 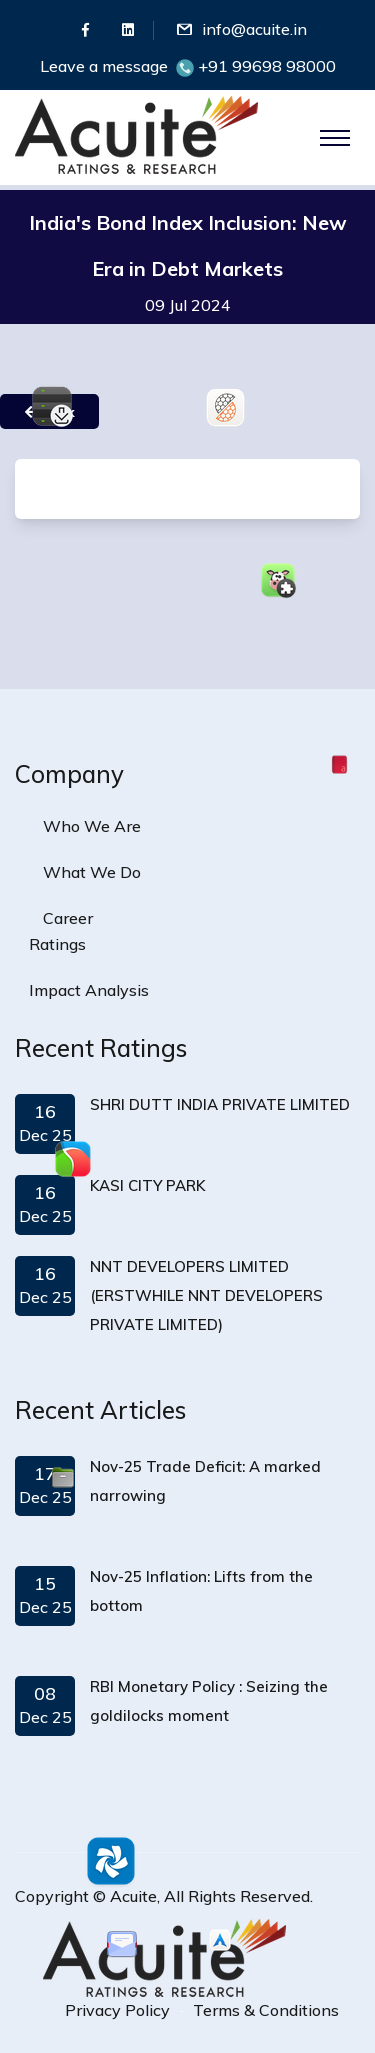 What do you see at coordinates (225, 407) in the screenshot?
I see `open Prusa GCode Viewer app` at bounding box center [225, 407].